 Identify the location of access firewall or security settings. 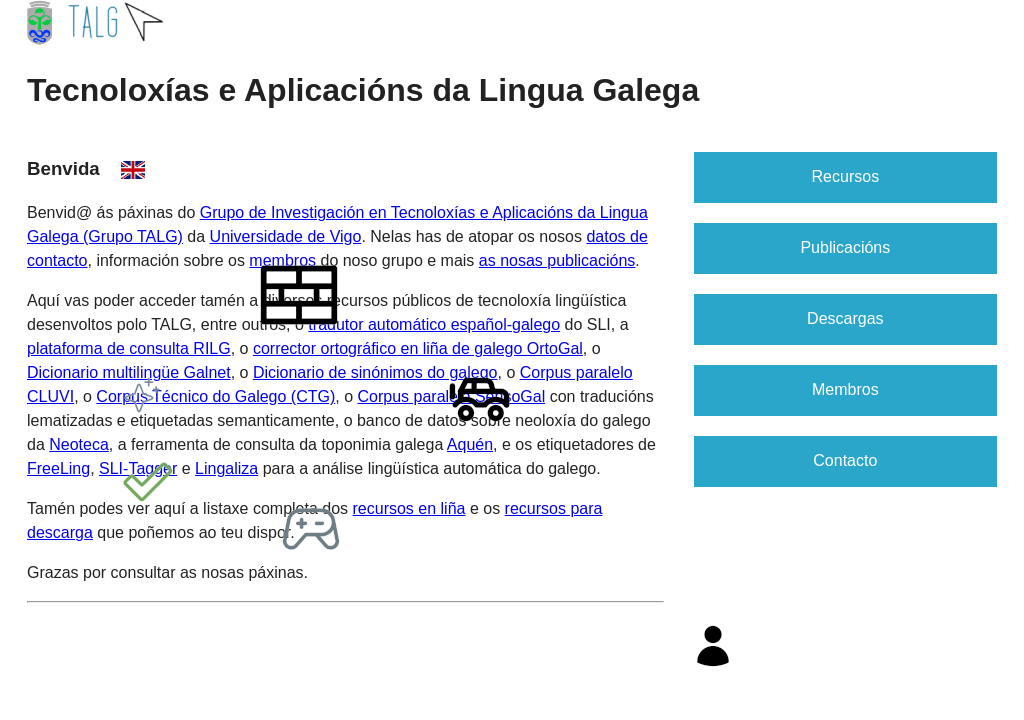
(299, 295).